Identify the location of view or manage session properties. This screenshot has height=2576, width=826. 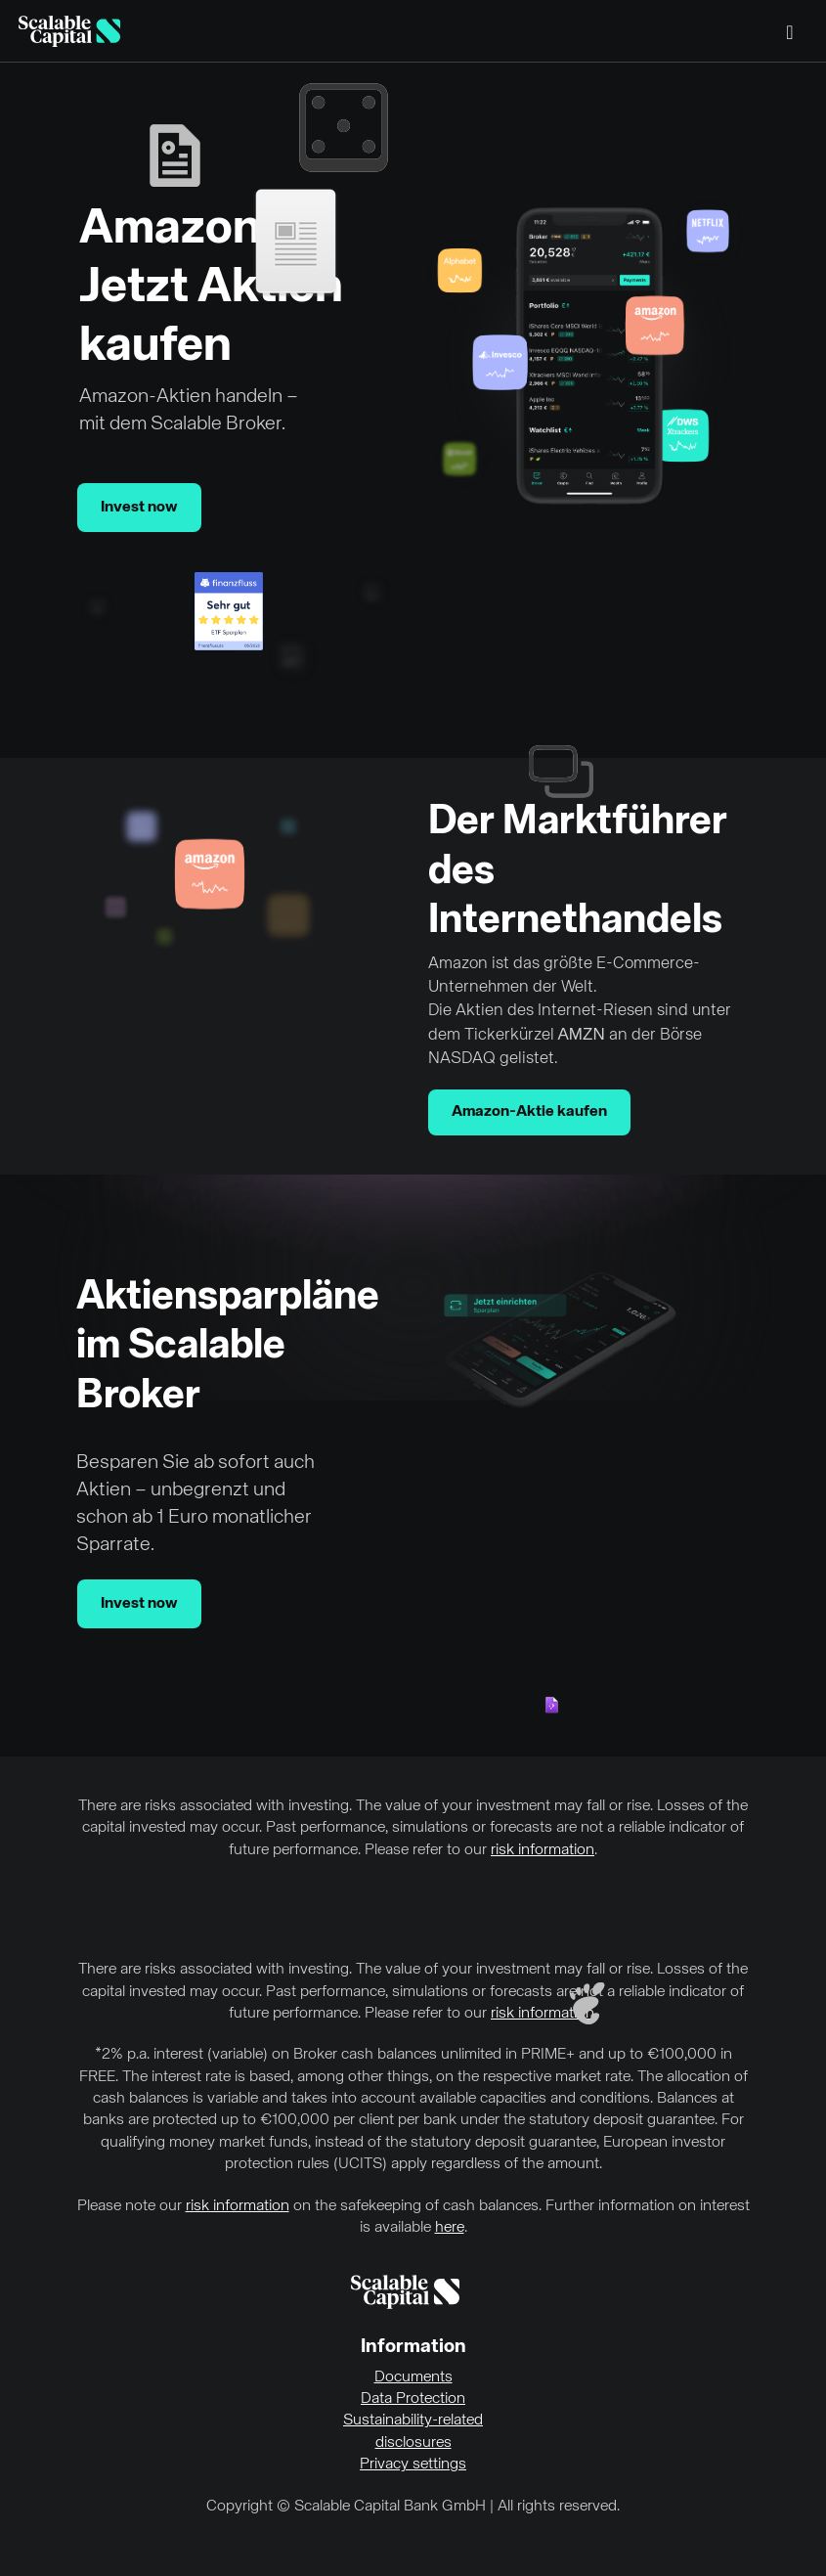
(561, 774).